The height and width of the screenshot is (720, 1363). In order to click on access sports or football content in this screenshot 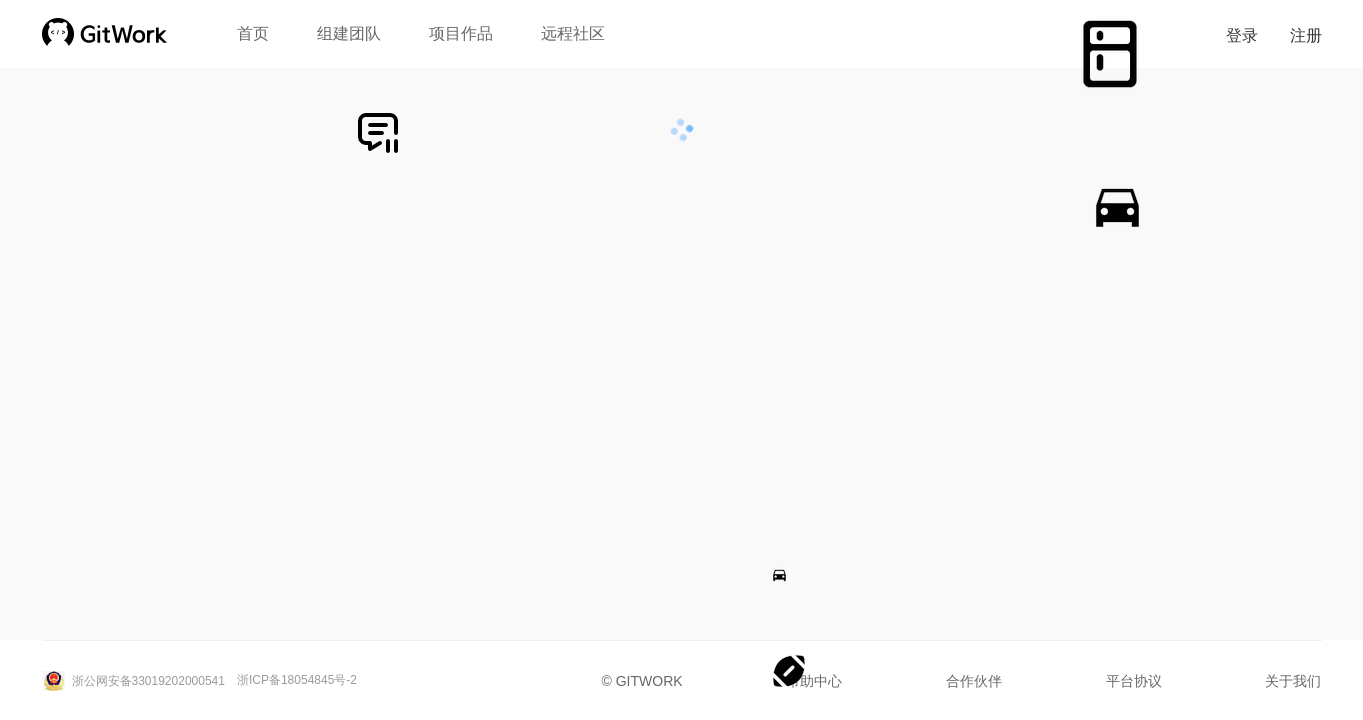, I will do `click(789, 671)`.